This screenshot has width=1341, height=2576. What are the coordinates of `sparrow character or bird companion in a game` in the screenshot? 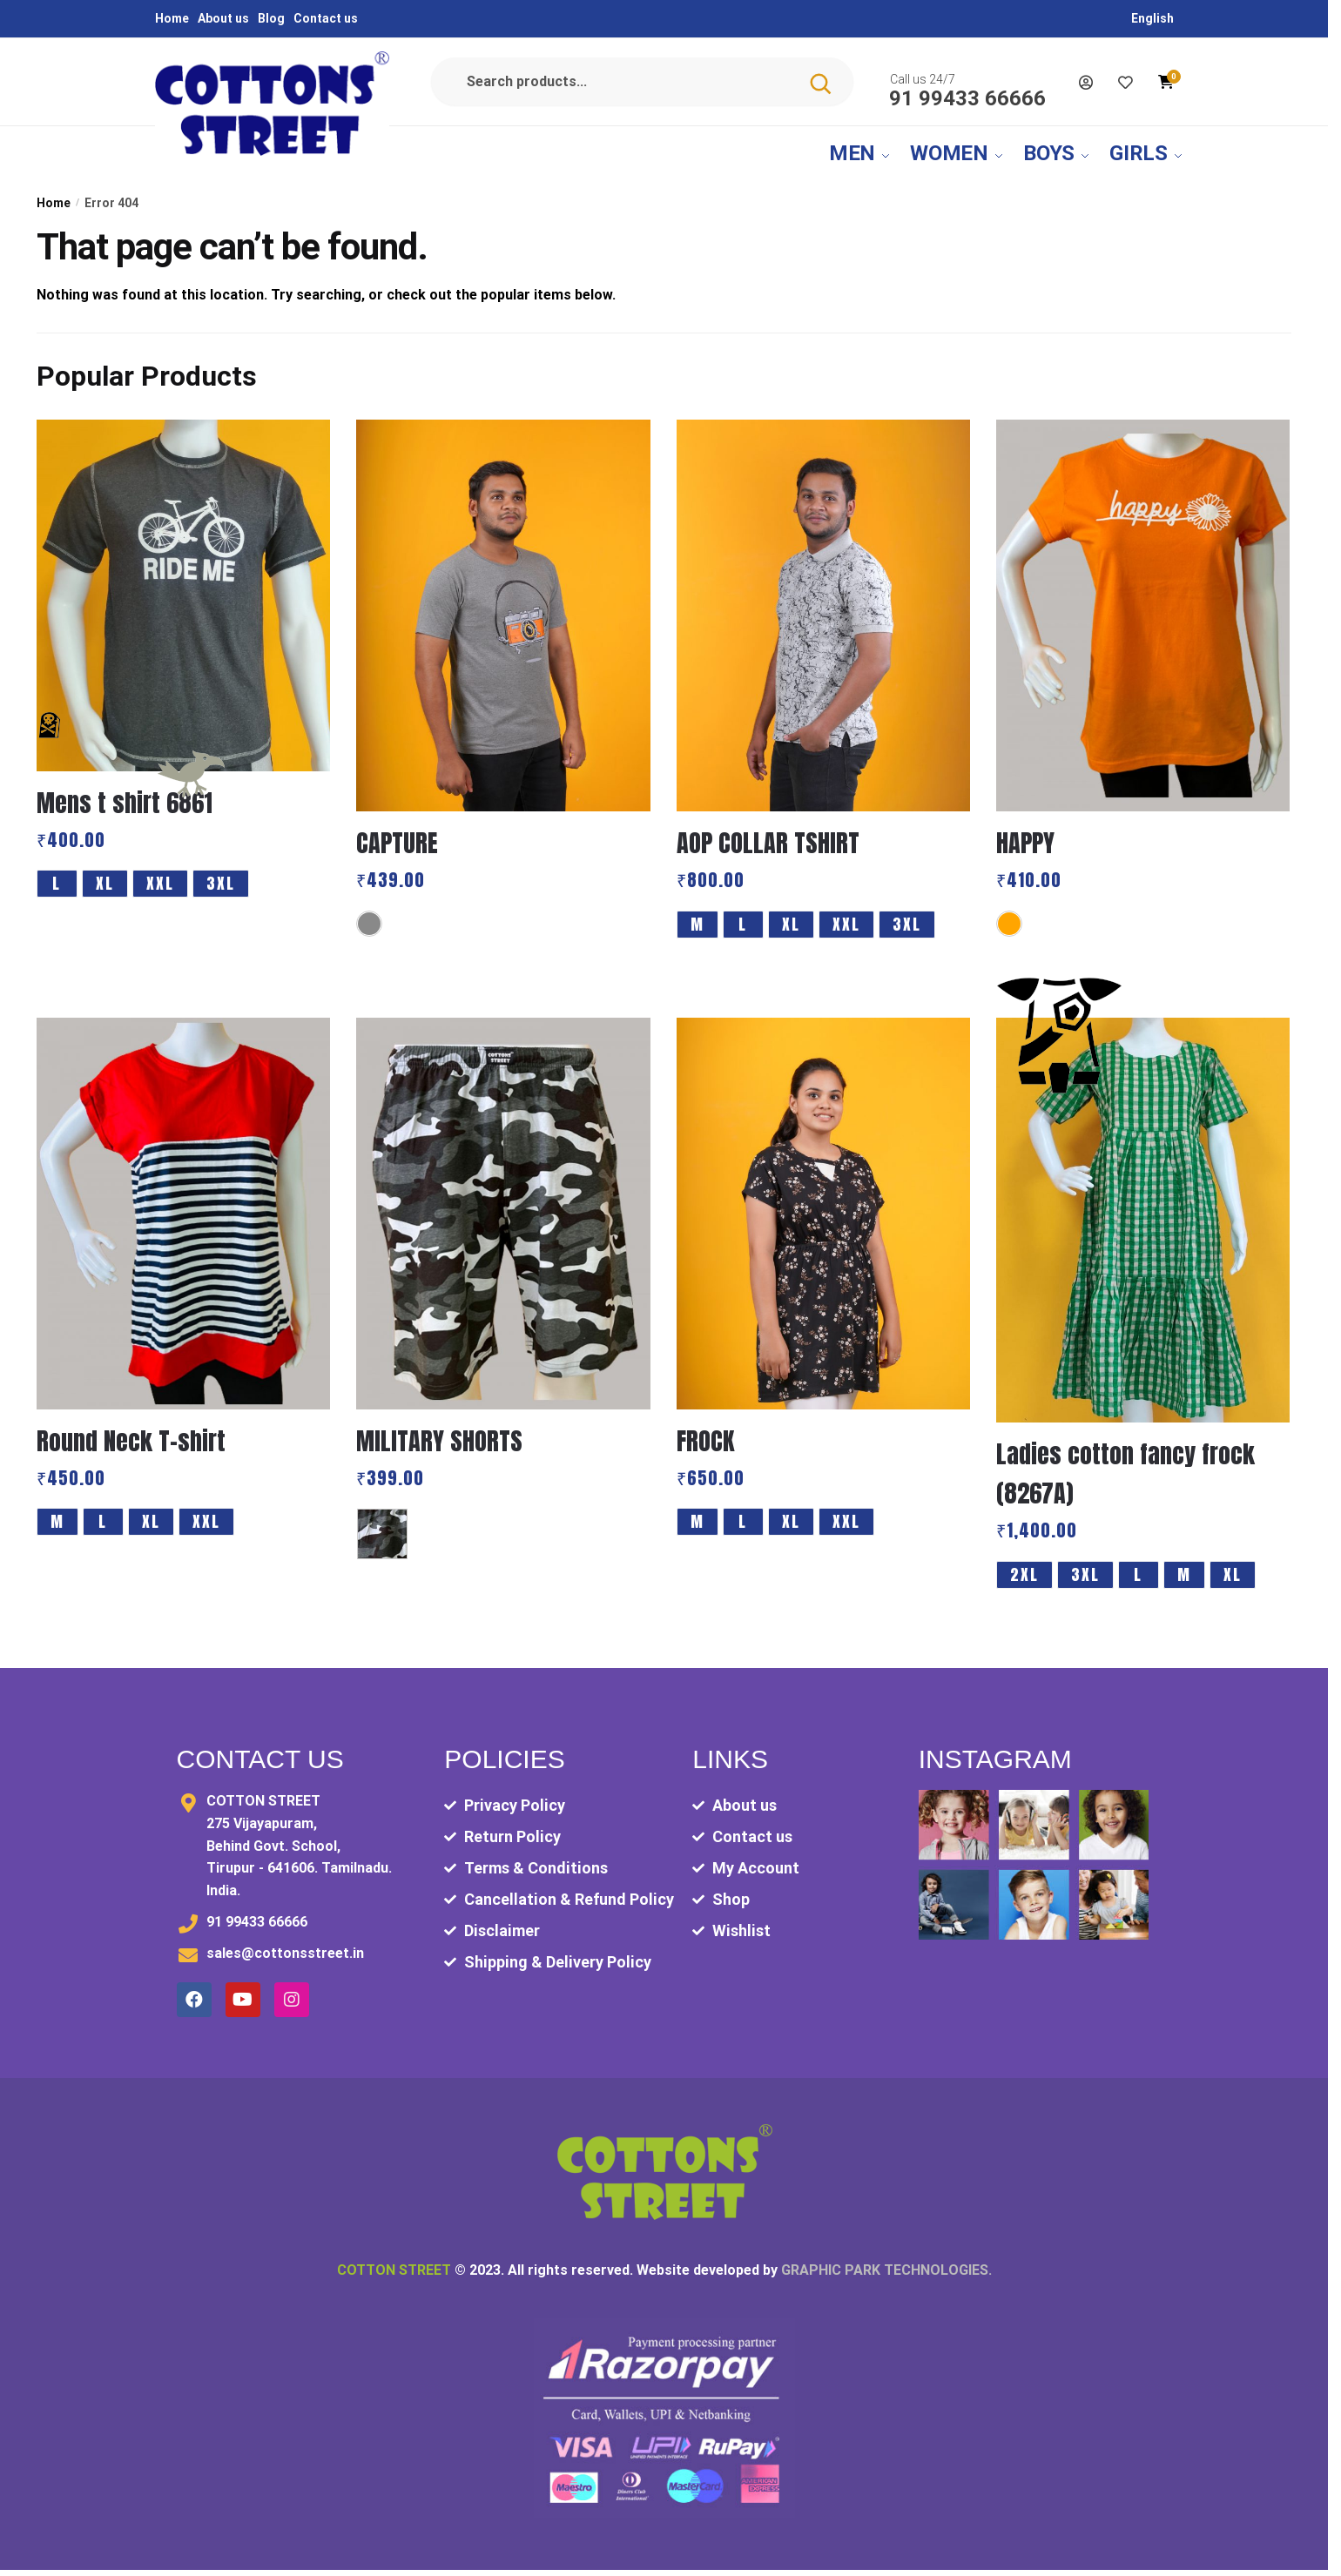 It's located at (190, 772).